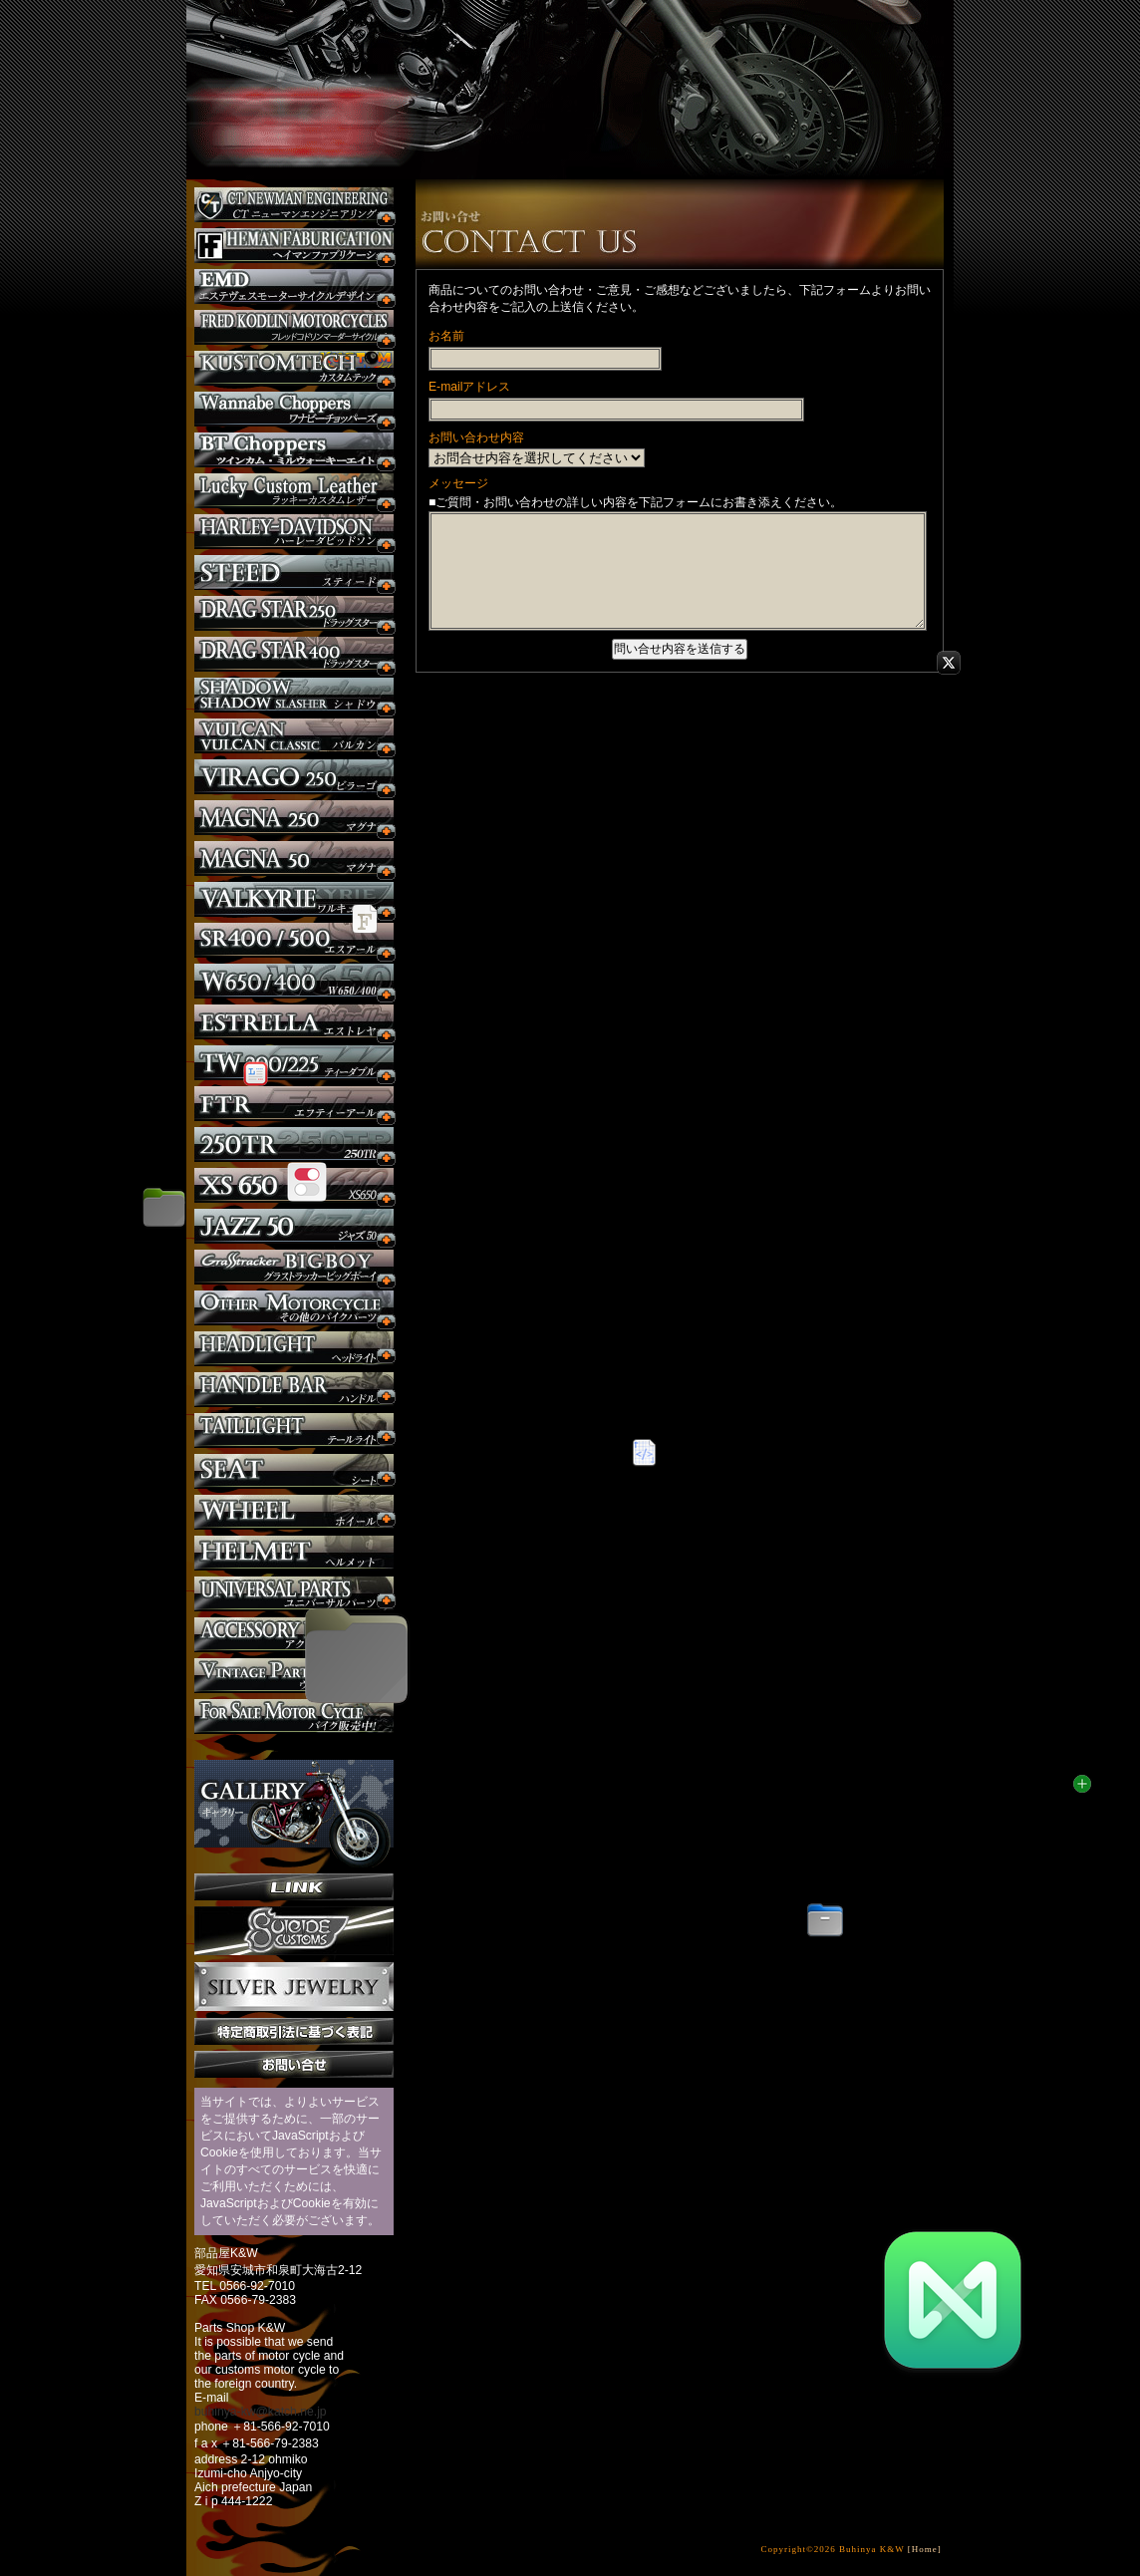 The height and width of the screenshot is (2576, 1140). I want to click on open Lorem placeholder text generator app, so click(255, 1073).